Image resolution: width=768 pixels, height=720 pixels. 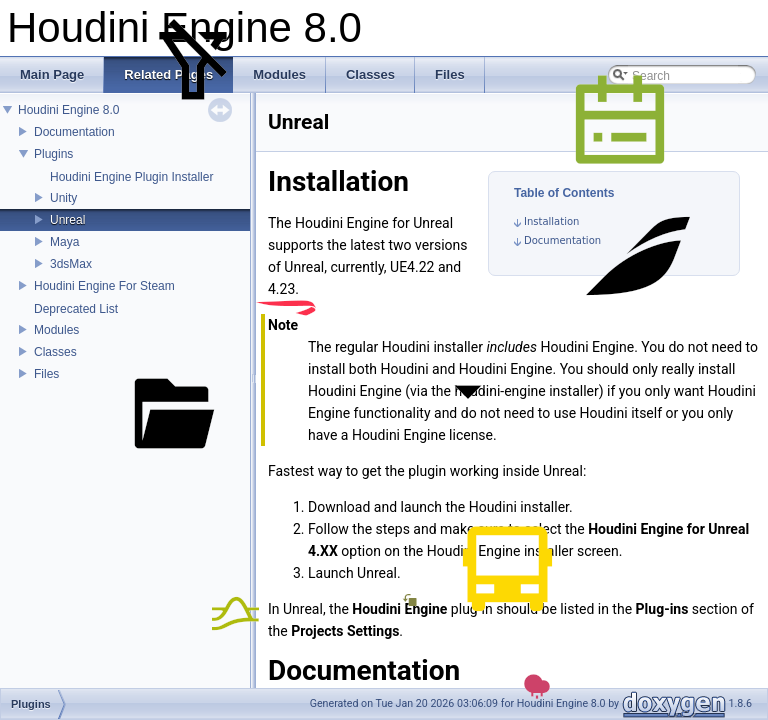 What do you see at coordinates (620, 124) in the screenshot?
I see `view calendar tasks and to-dos` at bounding box center [620, 124].